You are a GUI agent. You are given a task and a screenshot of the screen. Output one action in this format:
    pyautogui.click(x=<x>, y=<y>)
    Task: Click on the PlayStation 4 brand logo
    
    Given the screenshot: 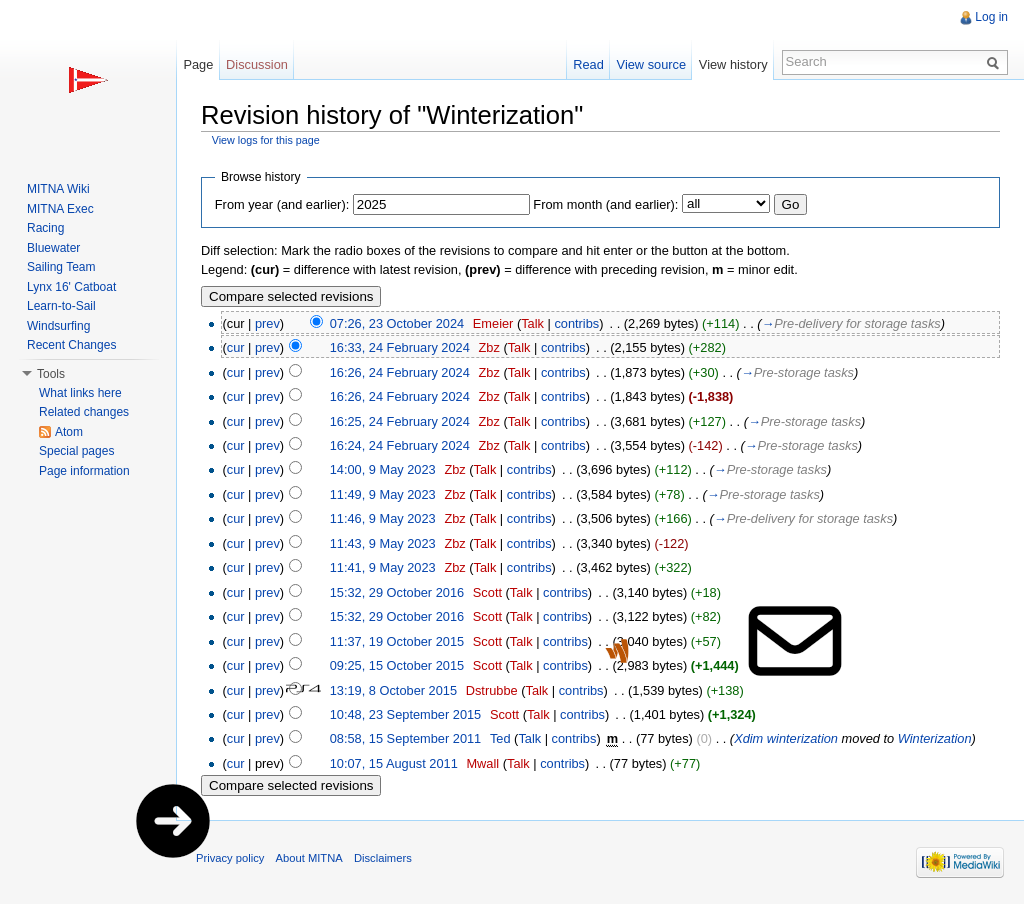 What is the action you would take?
    pyautogui.click(x=303, y=688)
    